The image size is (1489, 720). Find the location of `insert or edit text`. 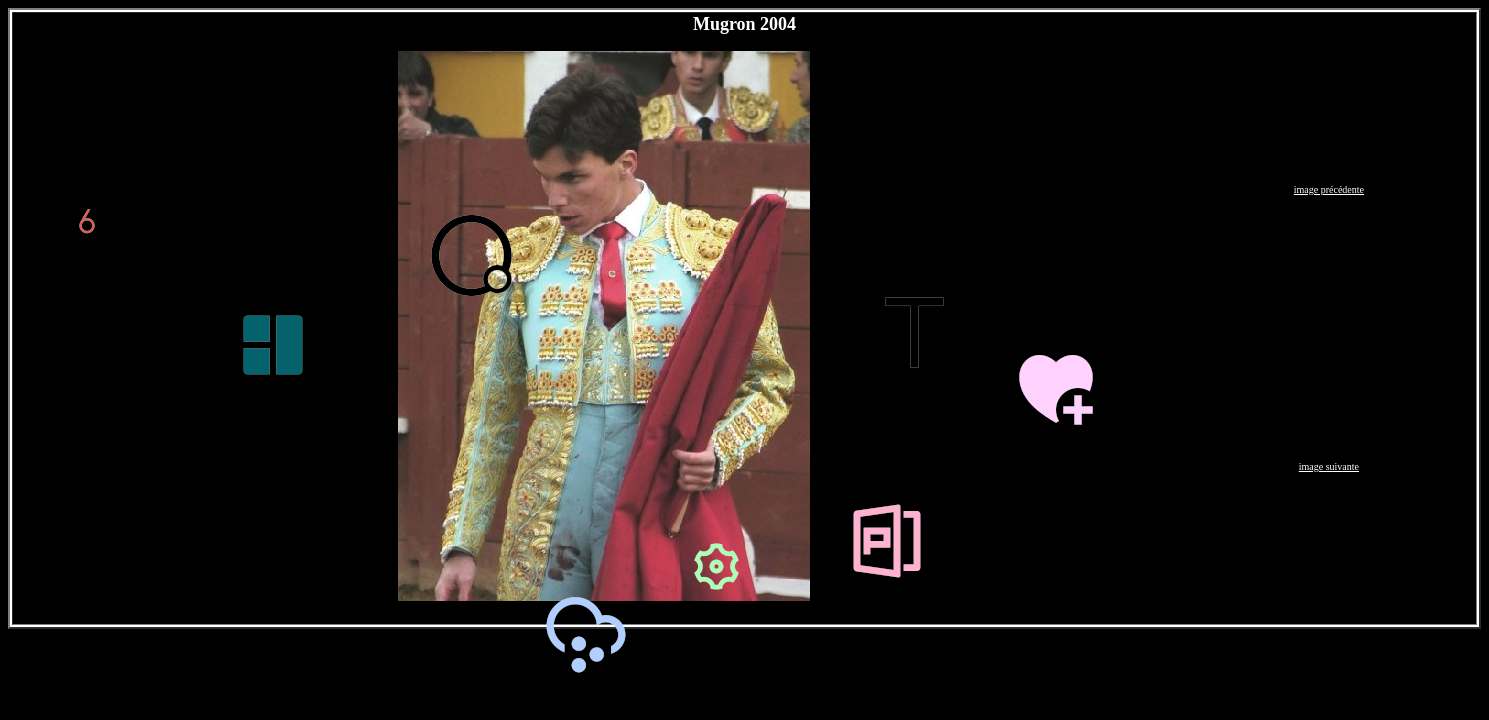

insert or edit text is located at coordinates (914, 330).